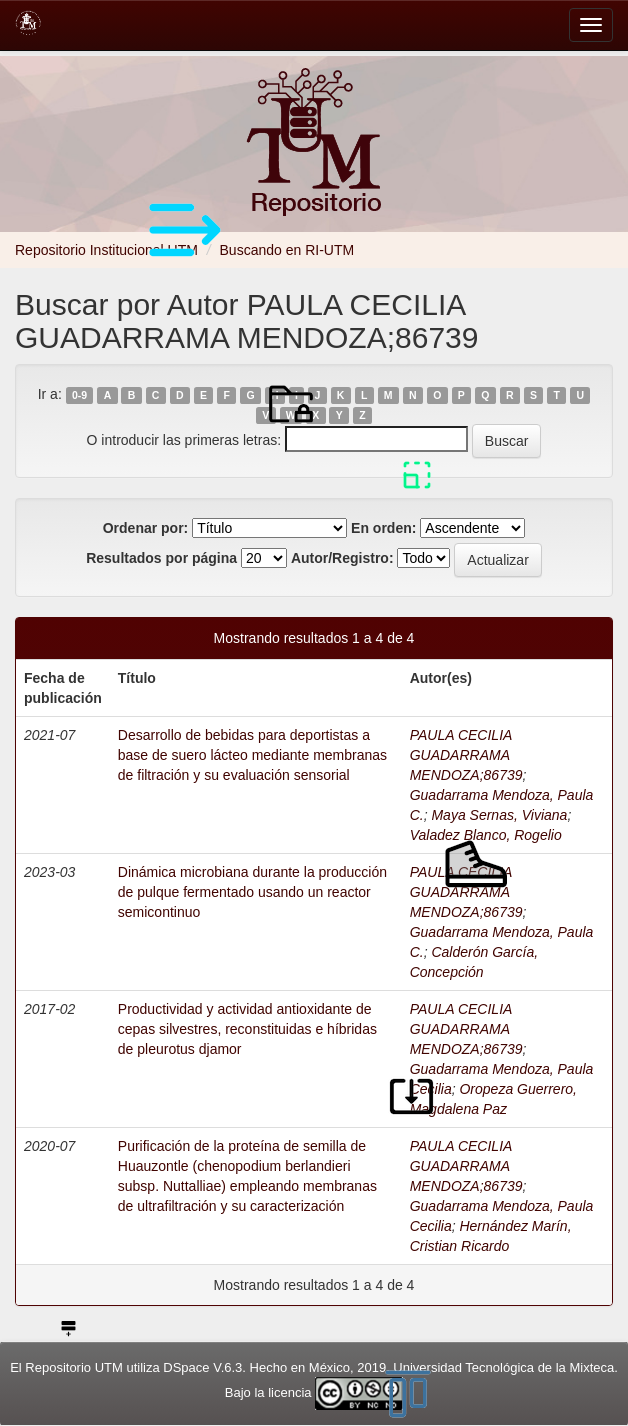  What do you see at coordinates (417, 475) in the screenshot?
I see `resize an element or window` at bounding box center [417, 475].